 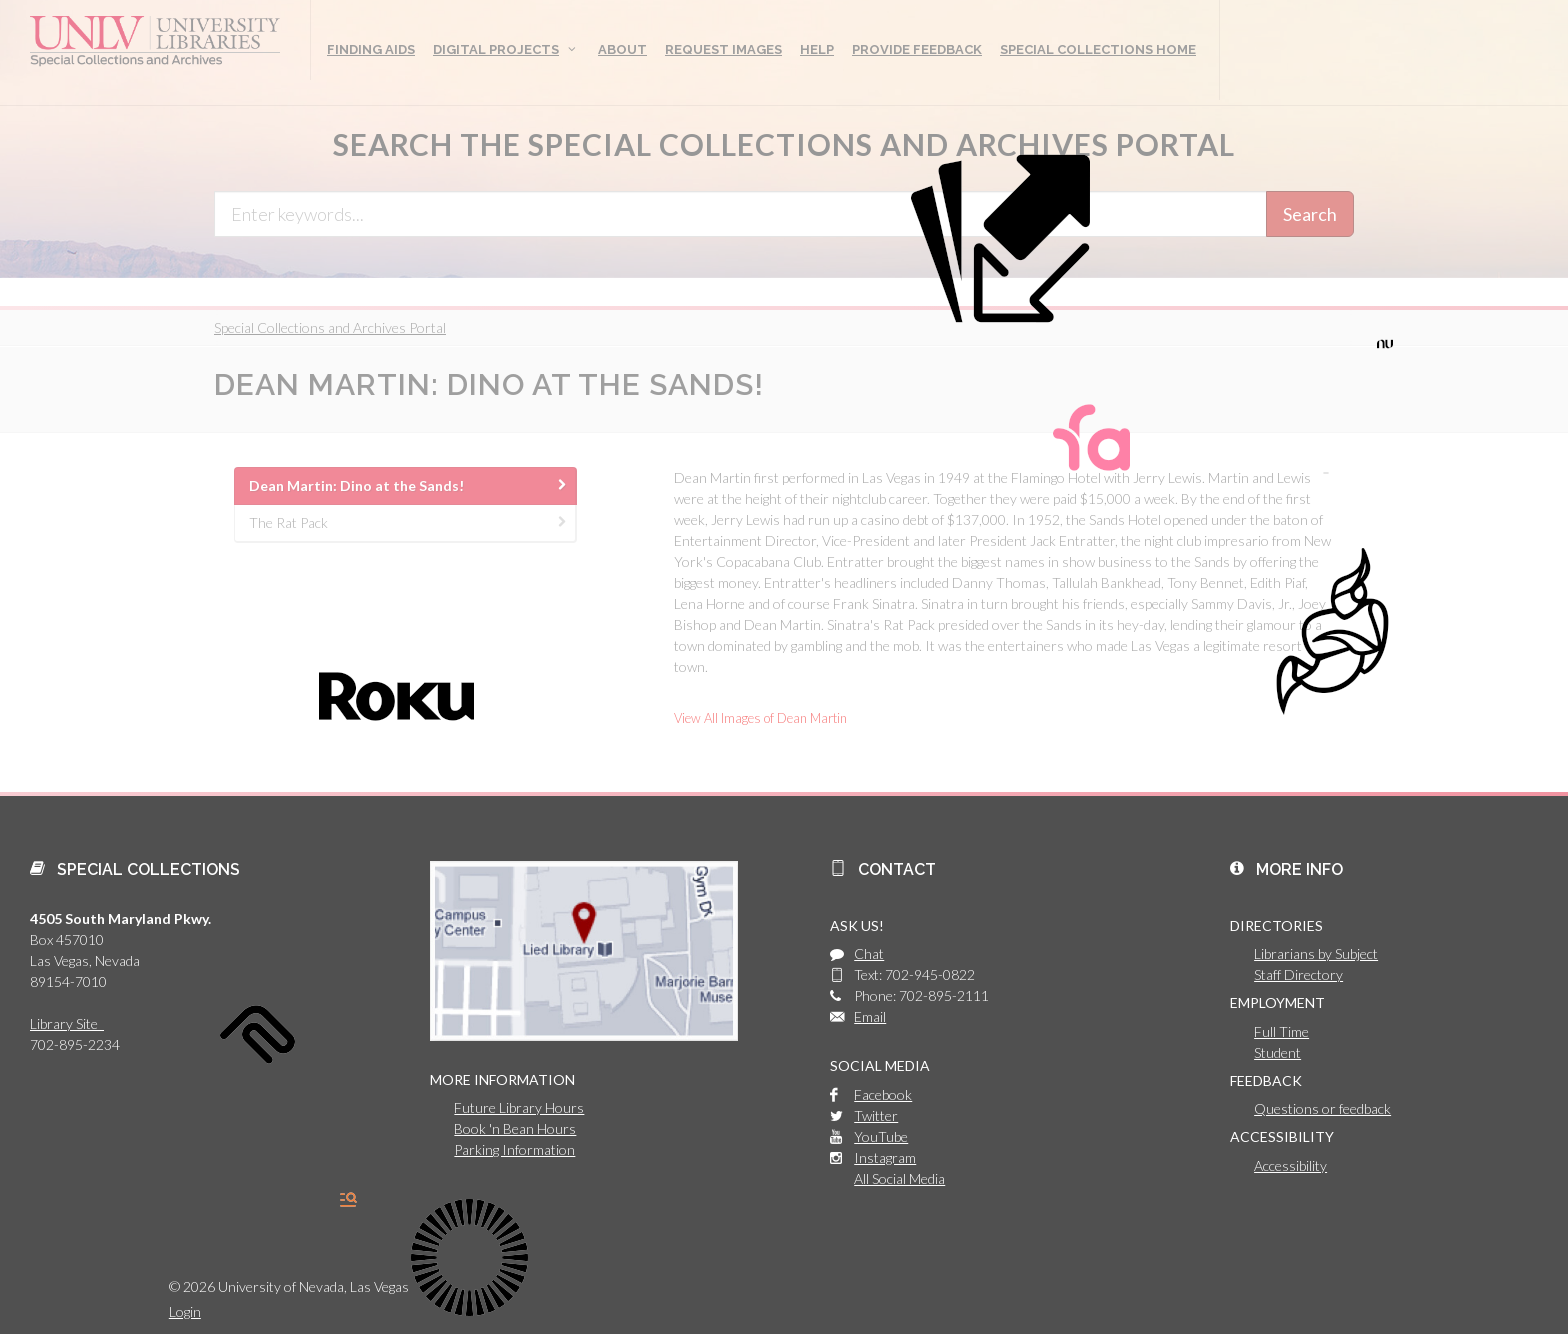 What do you see at coordinates (1332, 631) in the screenshot?
I see `open jitsi video conferencing app` at bounding box center [1332, 631].